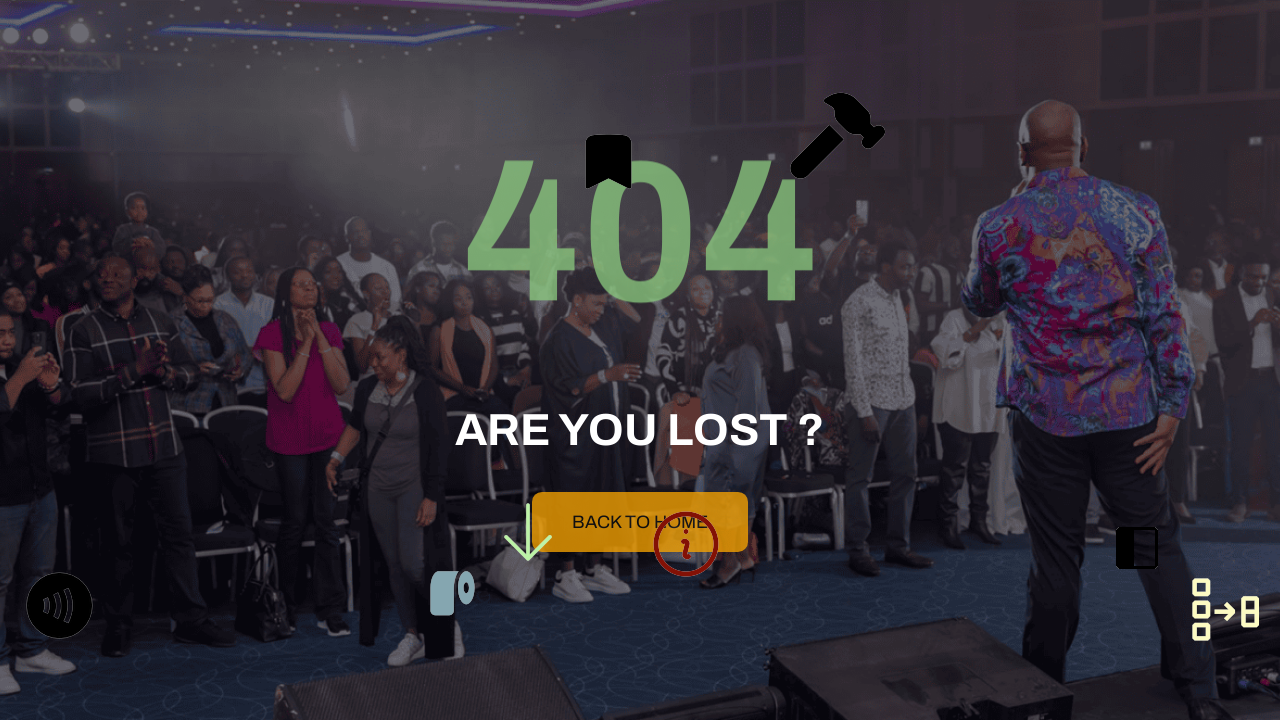 This screenshot has width=1280, height=720. I want to click on save this item to your bookmarks, so click(608, 161).